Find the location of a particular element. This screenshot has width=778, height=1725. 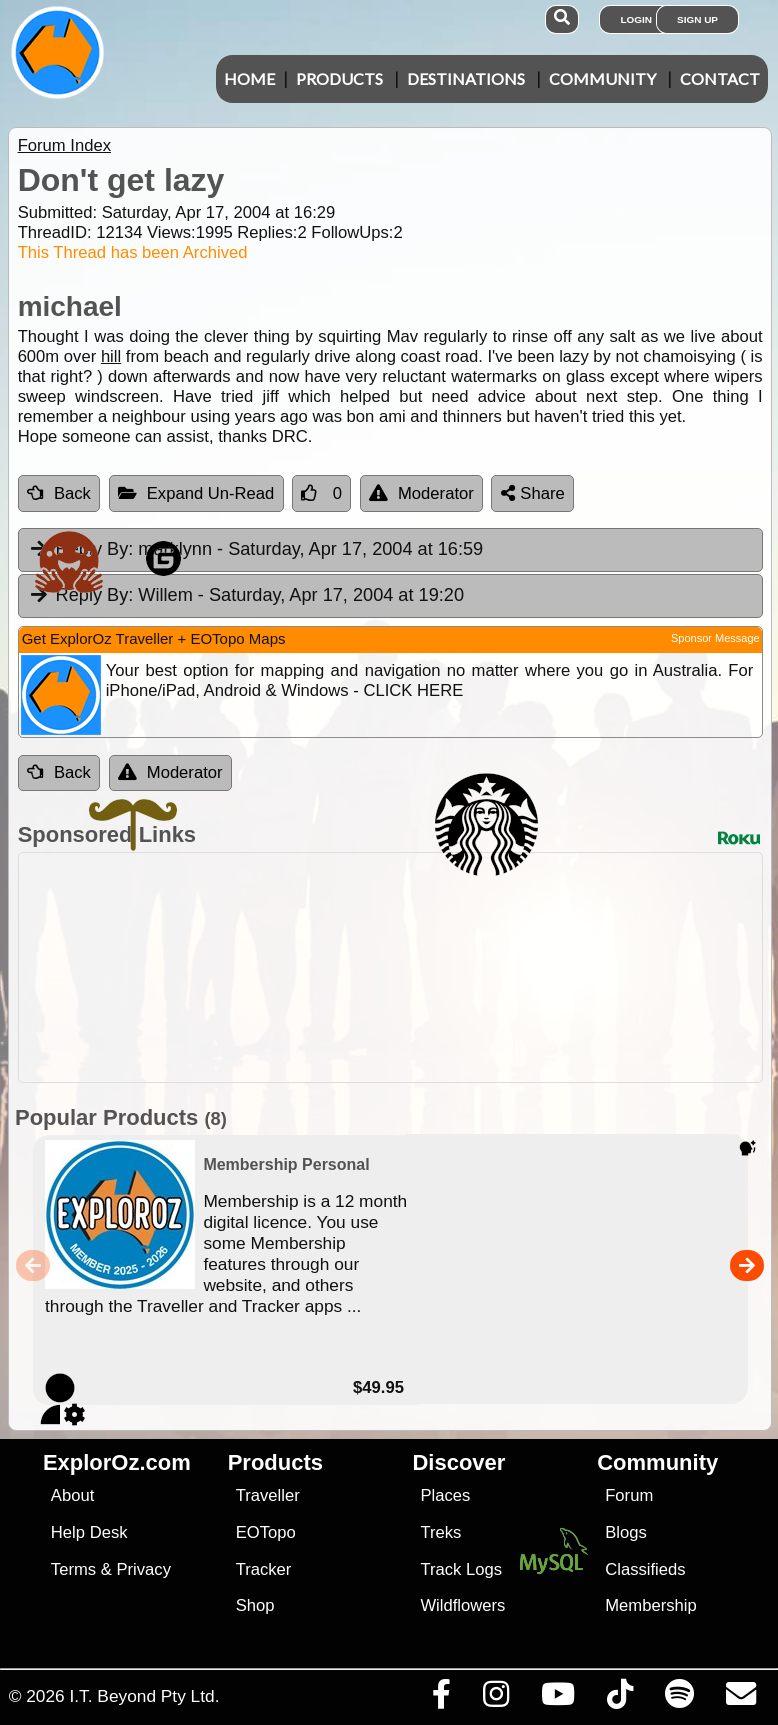

open gitee repository is located at coordinates (163, 558).